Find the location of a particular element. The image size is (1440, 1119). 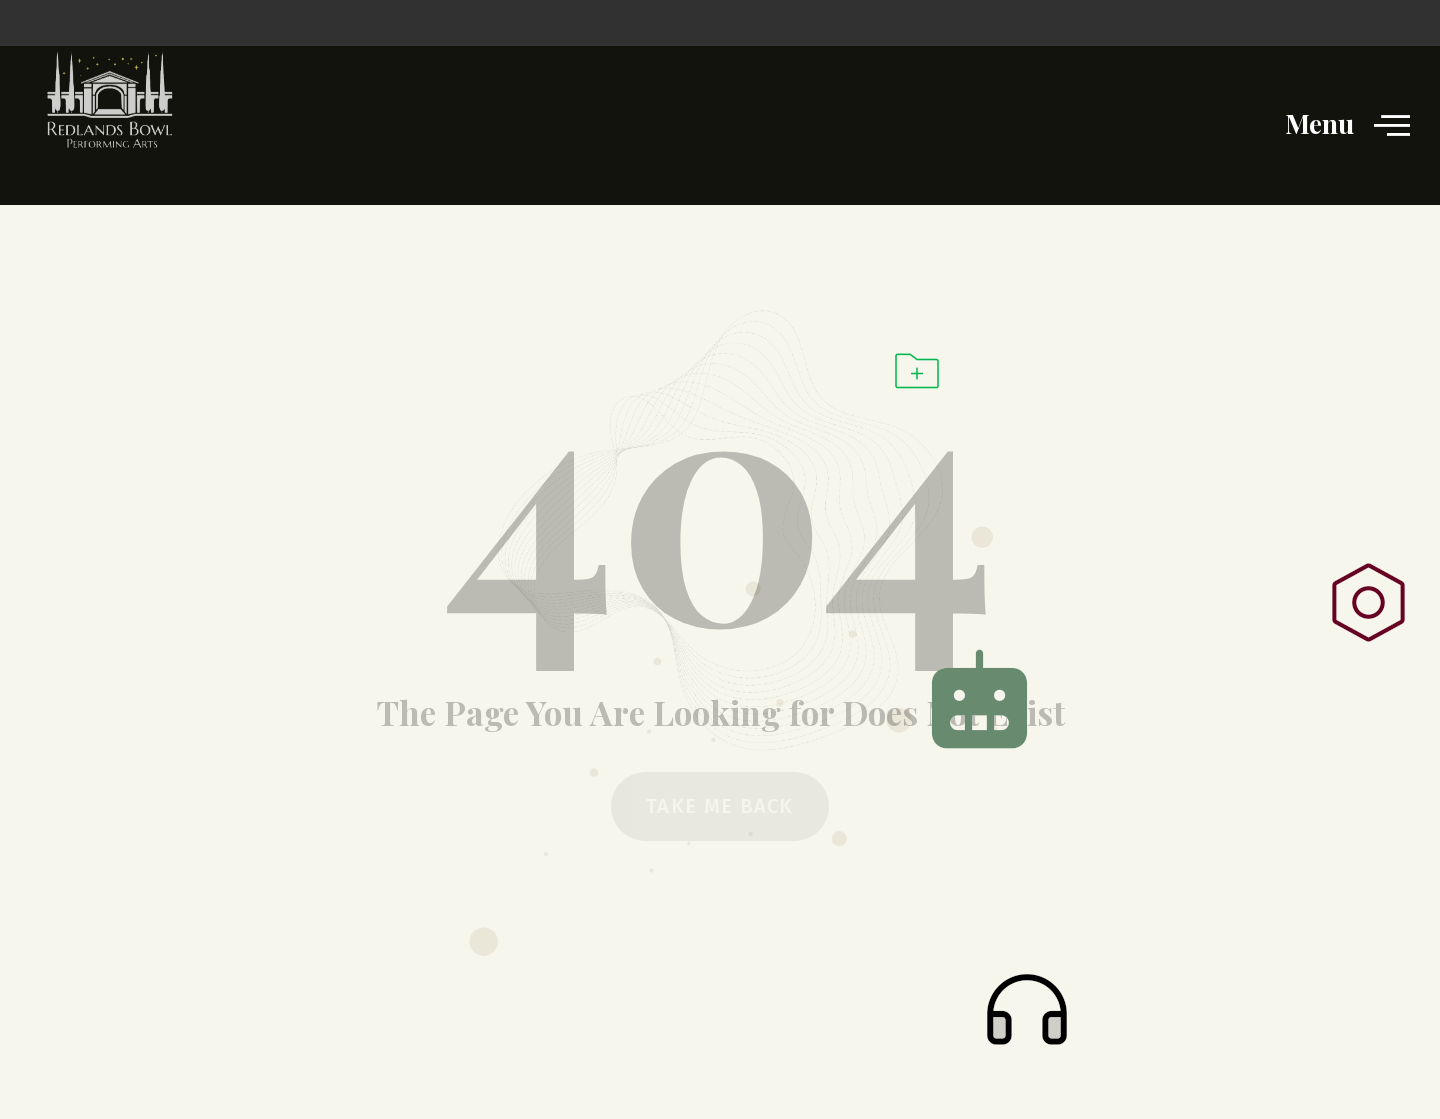

access audio or music playback is located at coordinates (1027, 1014).